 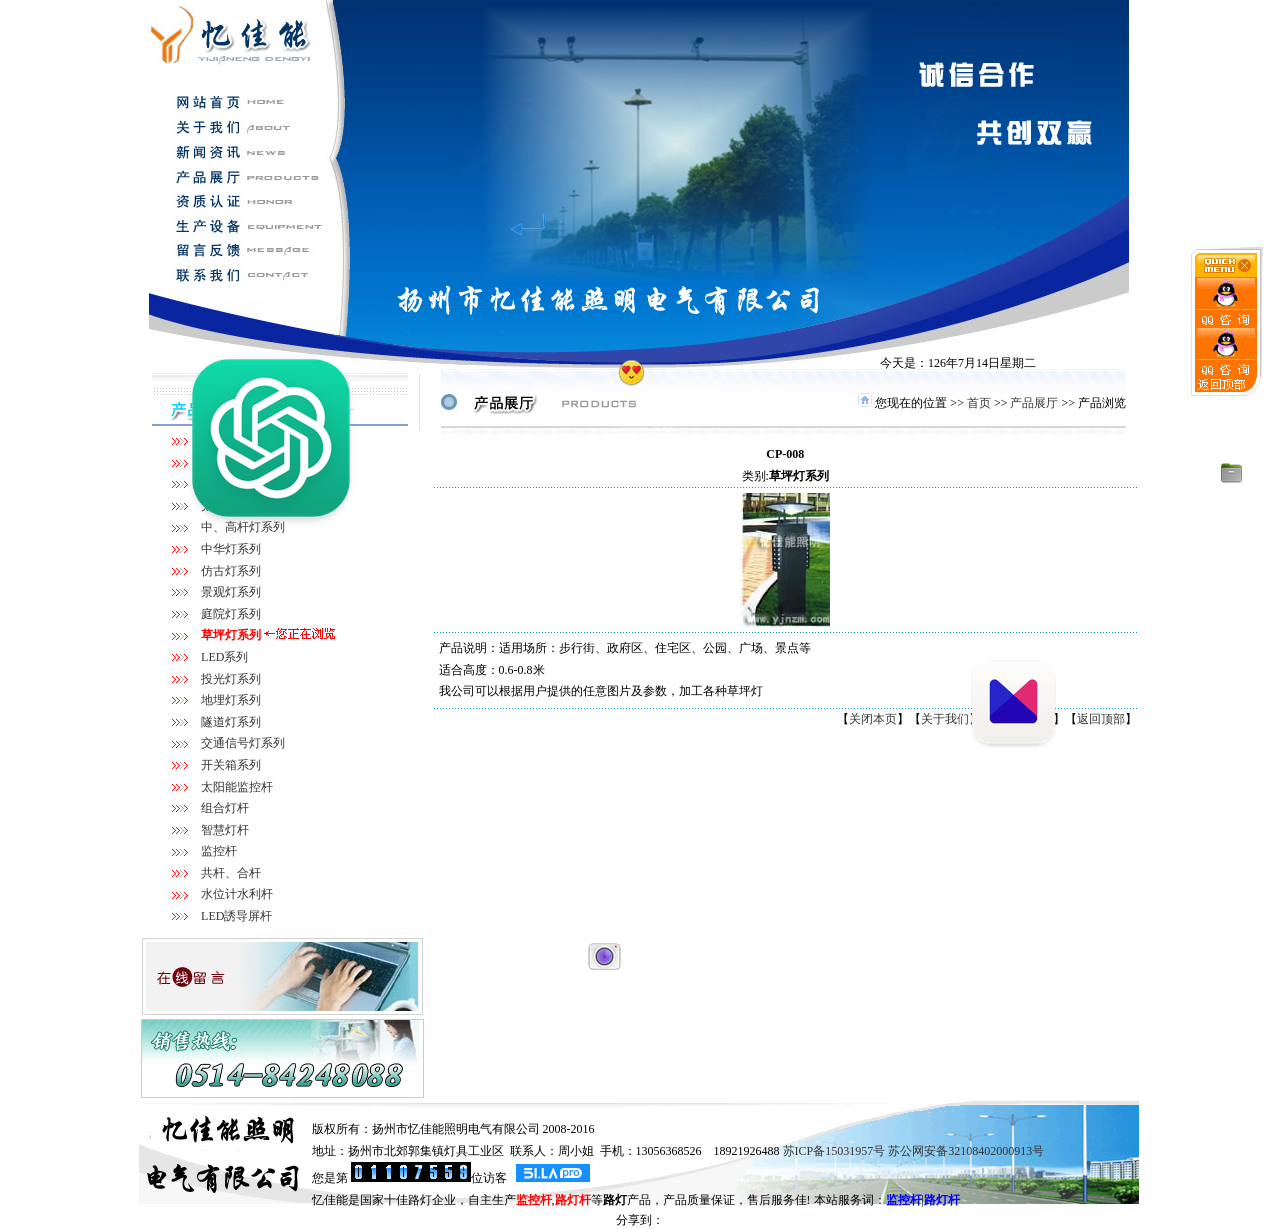 I want to click on reply to an email message, so click(x=527, y=224).